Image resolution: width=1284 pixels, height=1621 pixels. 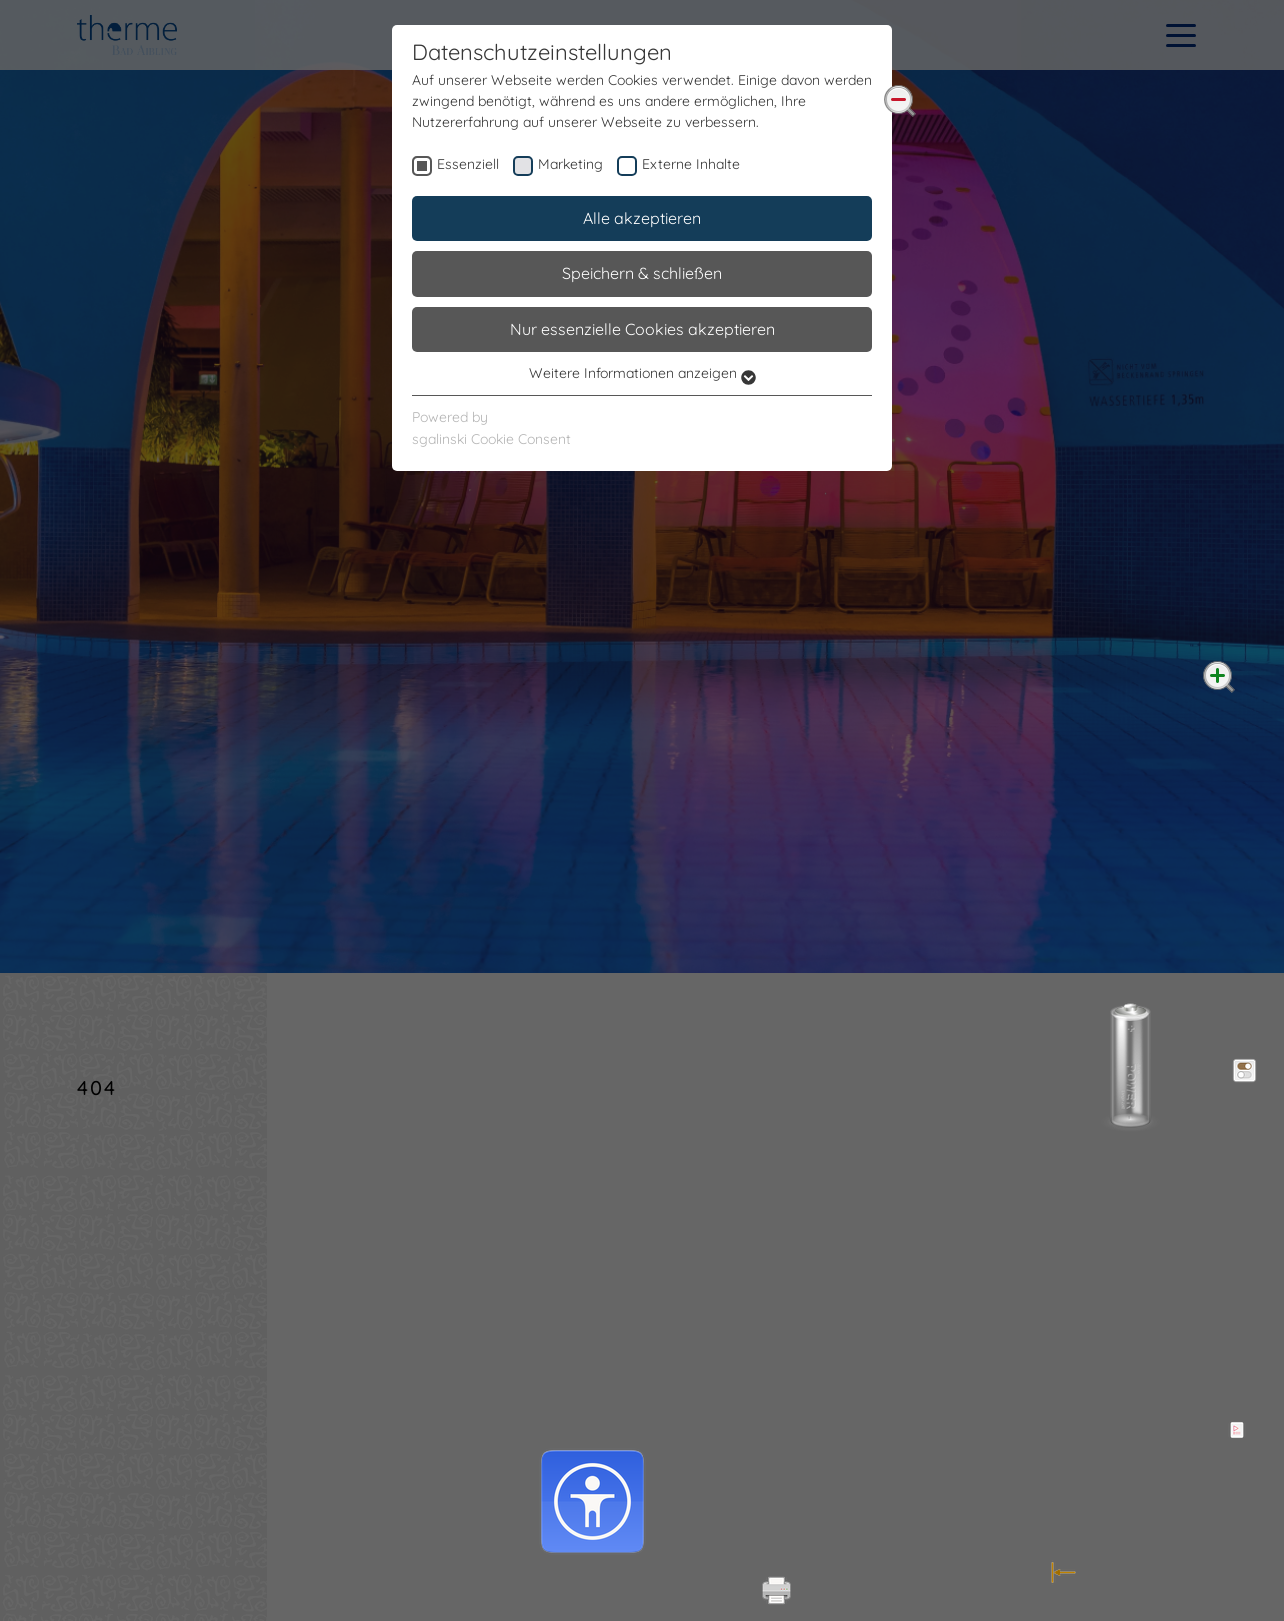 What do you see at coordinates (776, 1590) in the screenshot?
I see `print the current document` at bounding box center [776, 1590].